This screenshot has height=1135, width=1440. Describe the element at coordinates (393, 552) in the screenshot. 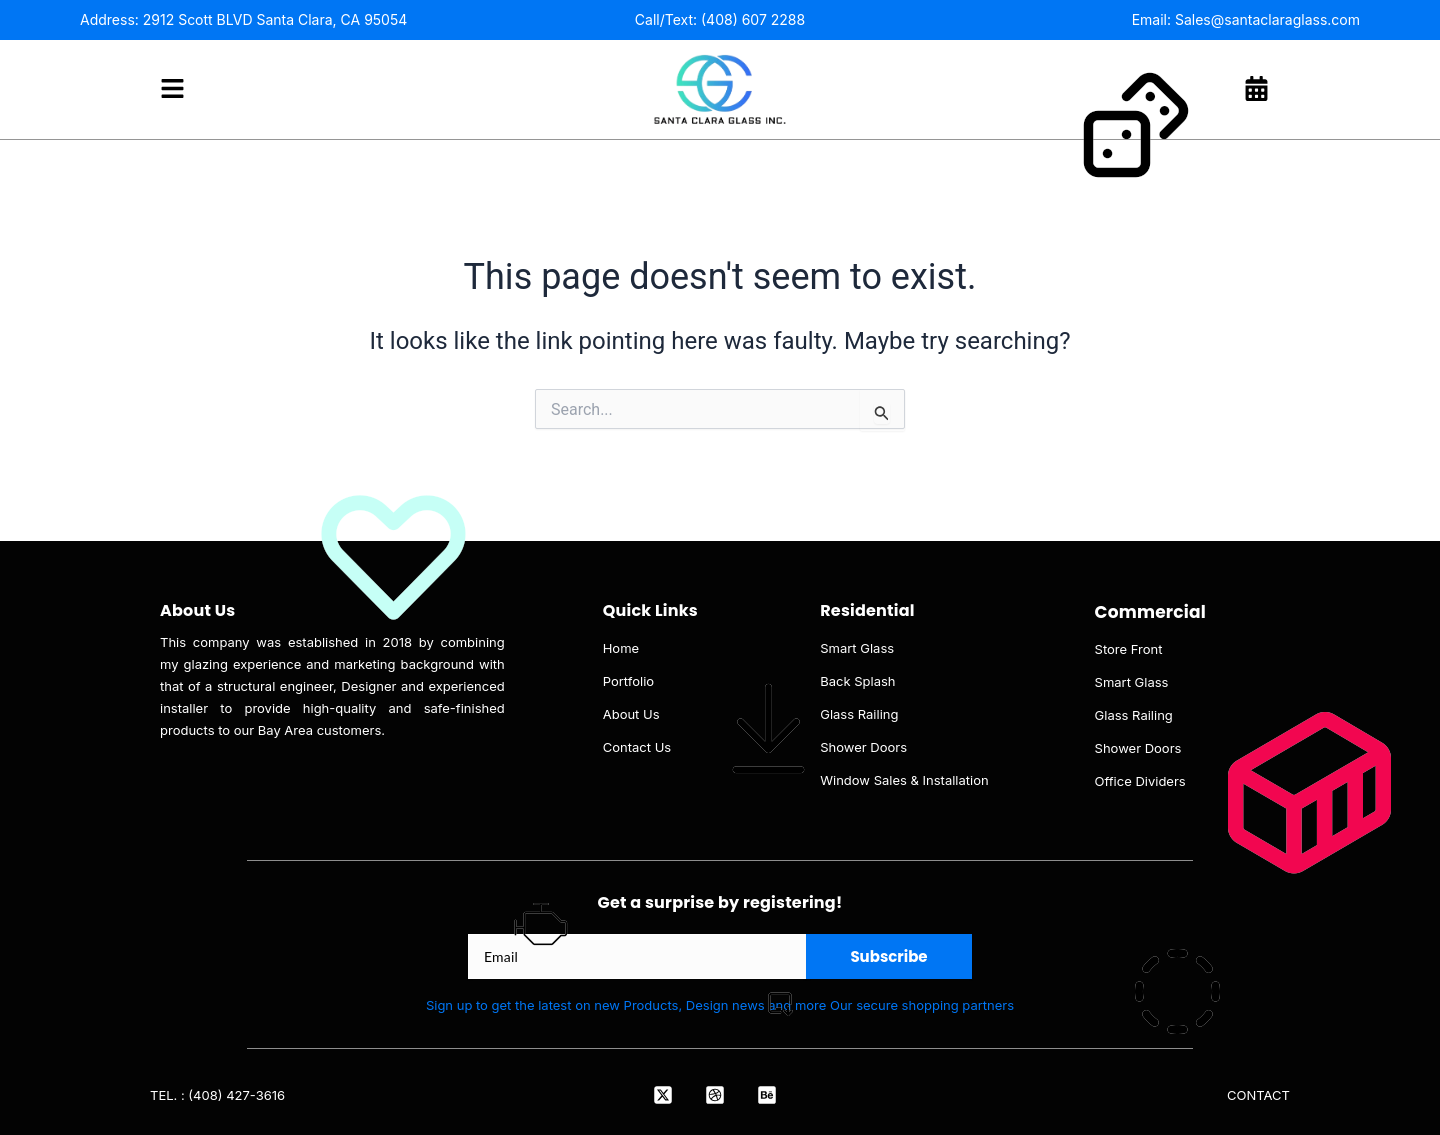

I see `add to favorites` at that location.